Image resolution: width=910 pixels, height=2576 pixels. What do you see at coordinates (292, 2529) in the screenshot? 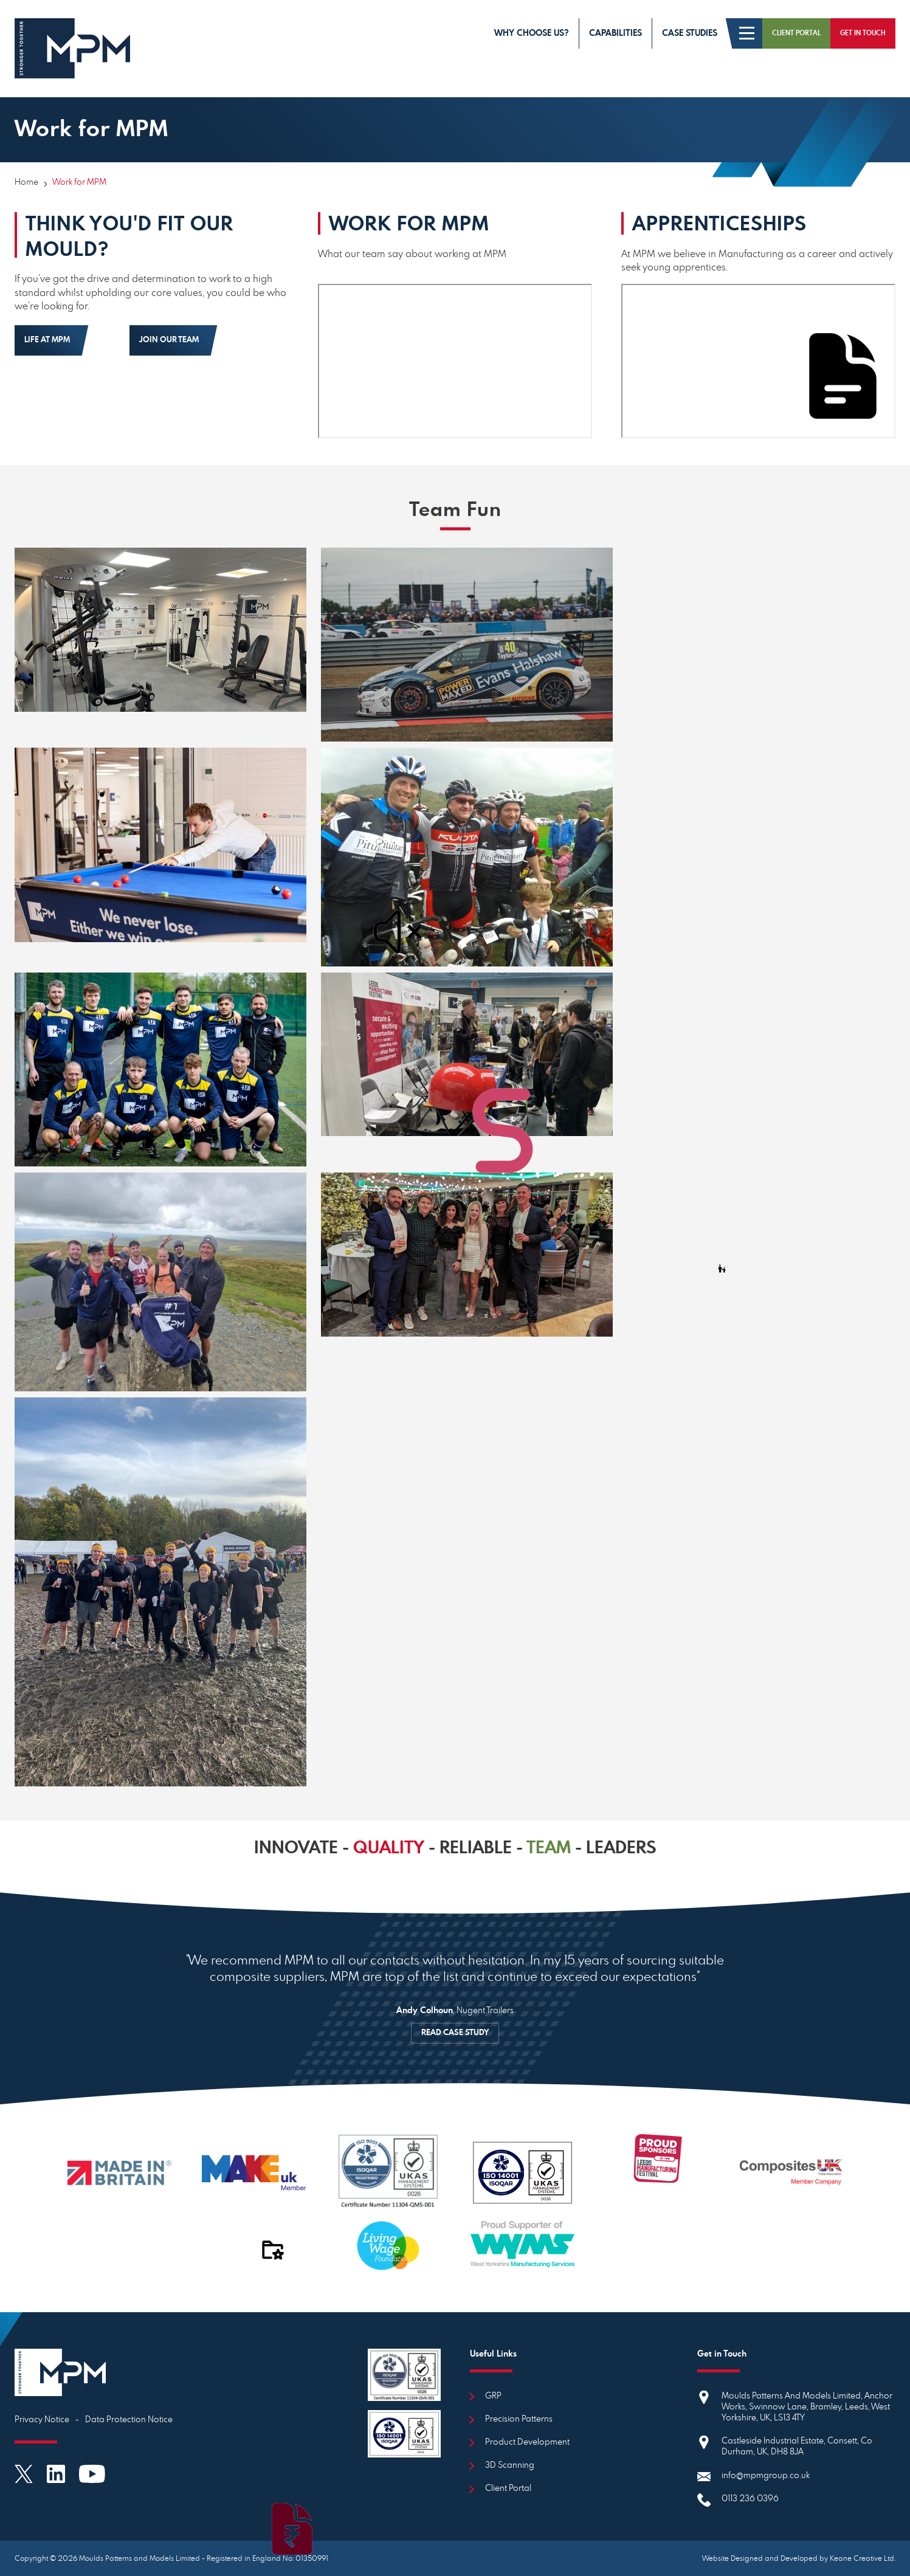
I see `view invoice or billing document in rupees` at bounding box center [292, 2529].